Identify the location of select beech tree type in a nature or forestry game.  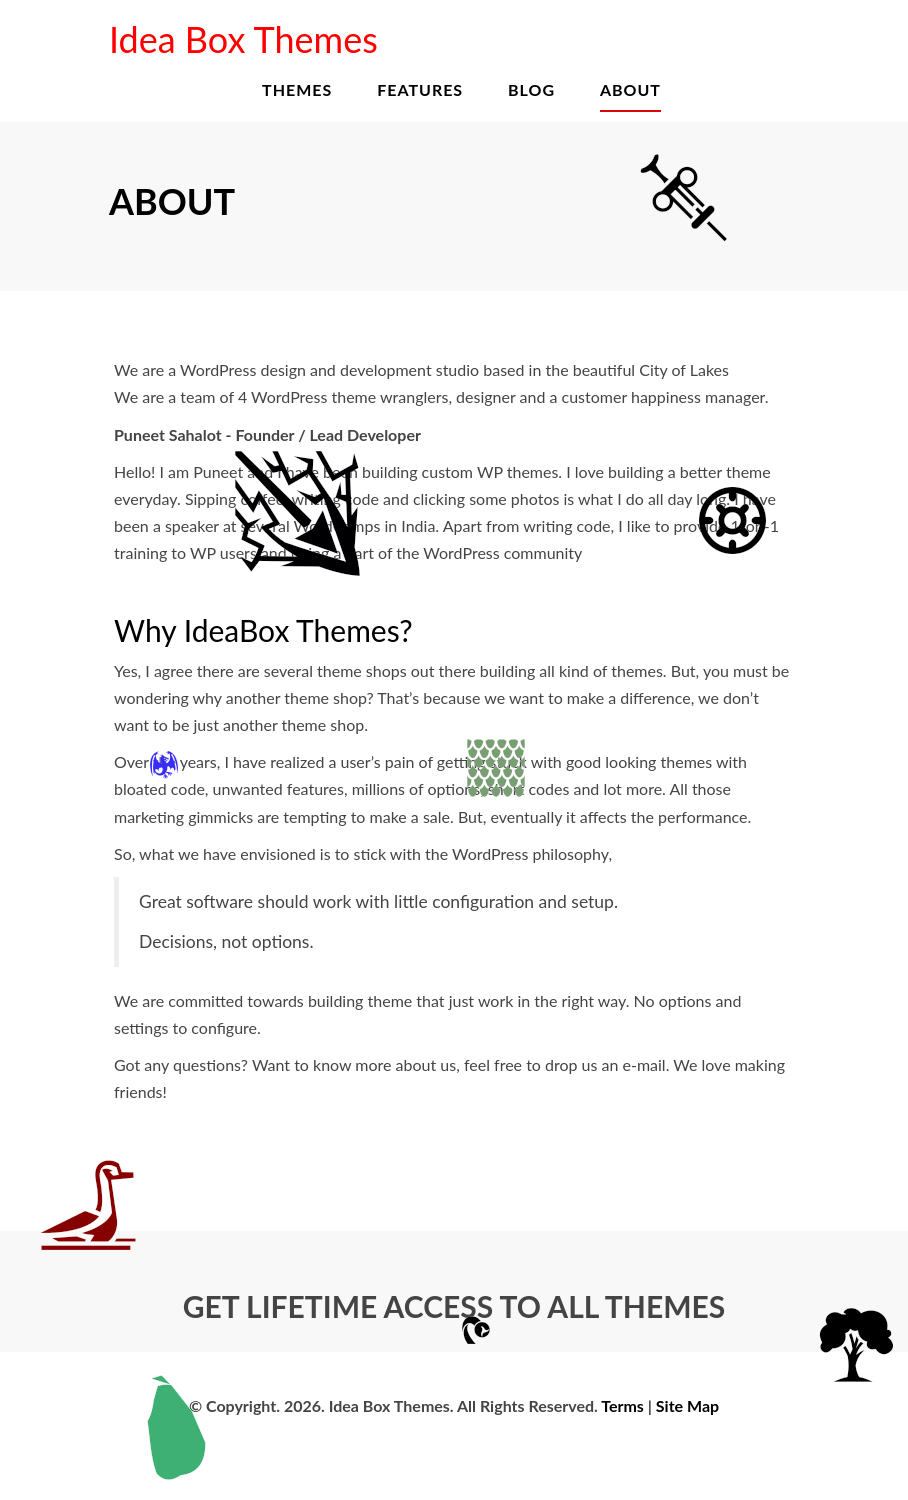
(856, 1344).